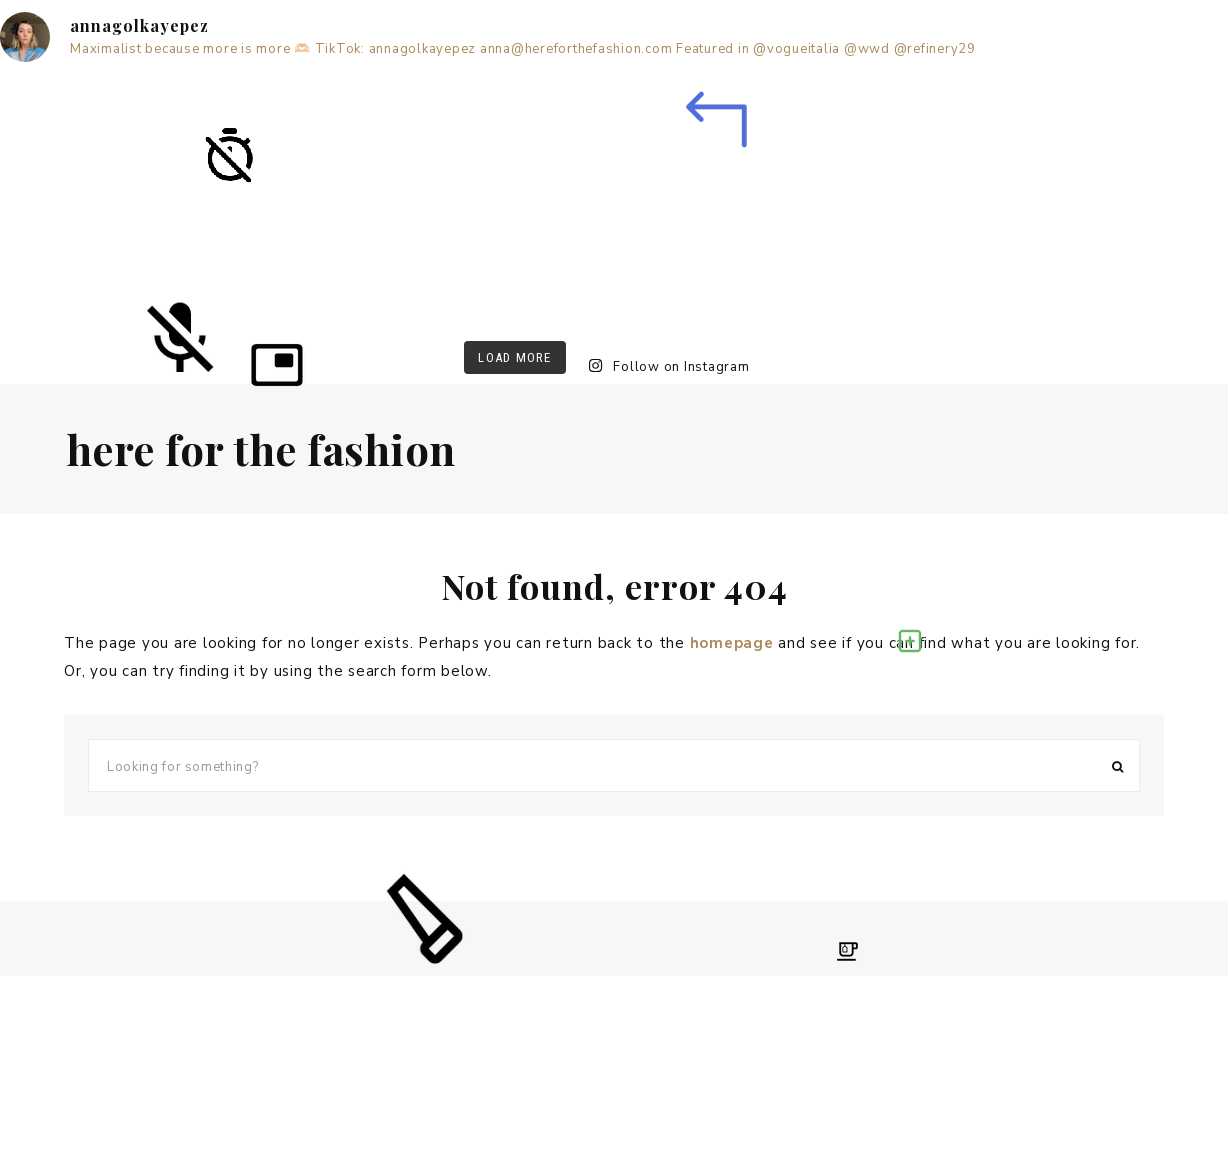  I want to click on find carpentry or woodworking services, so click(426, 920).